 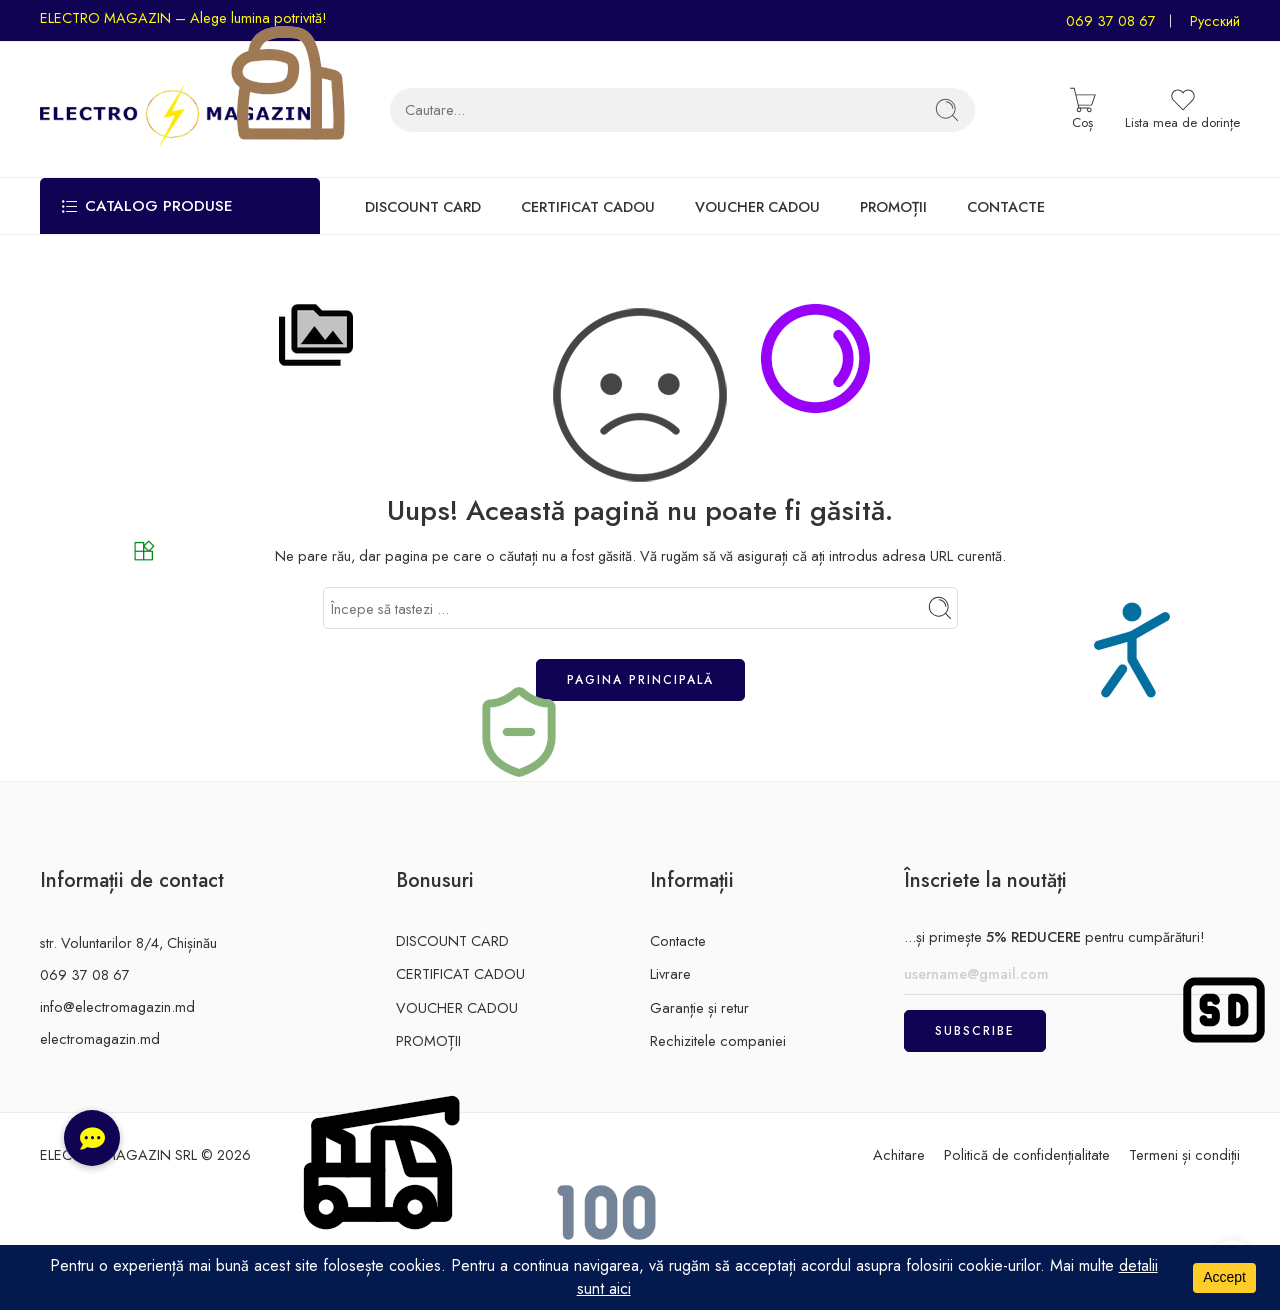 I want to click on access your photo and media library, so click(x=316, y=335).